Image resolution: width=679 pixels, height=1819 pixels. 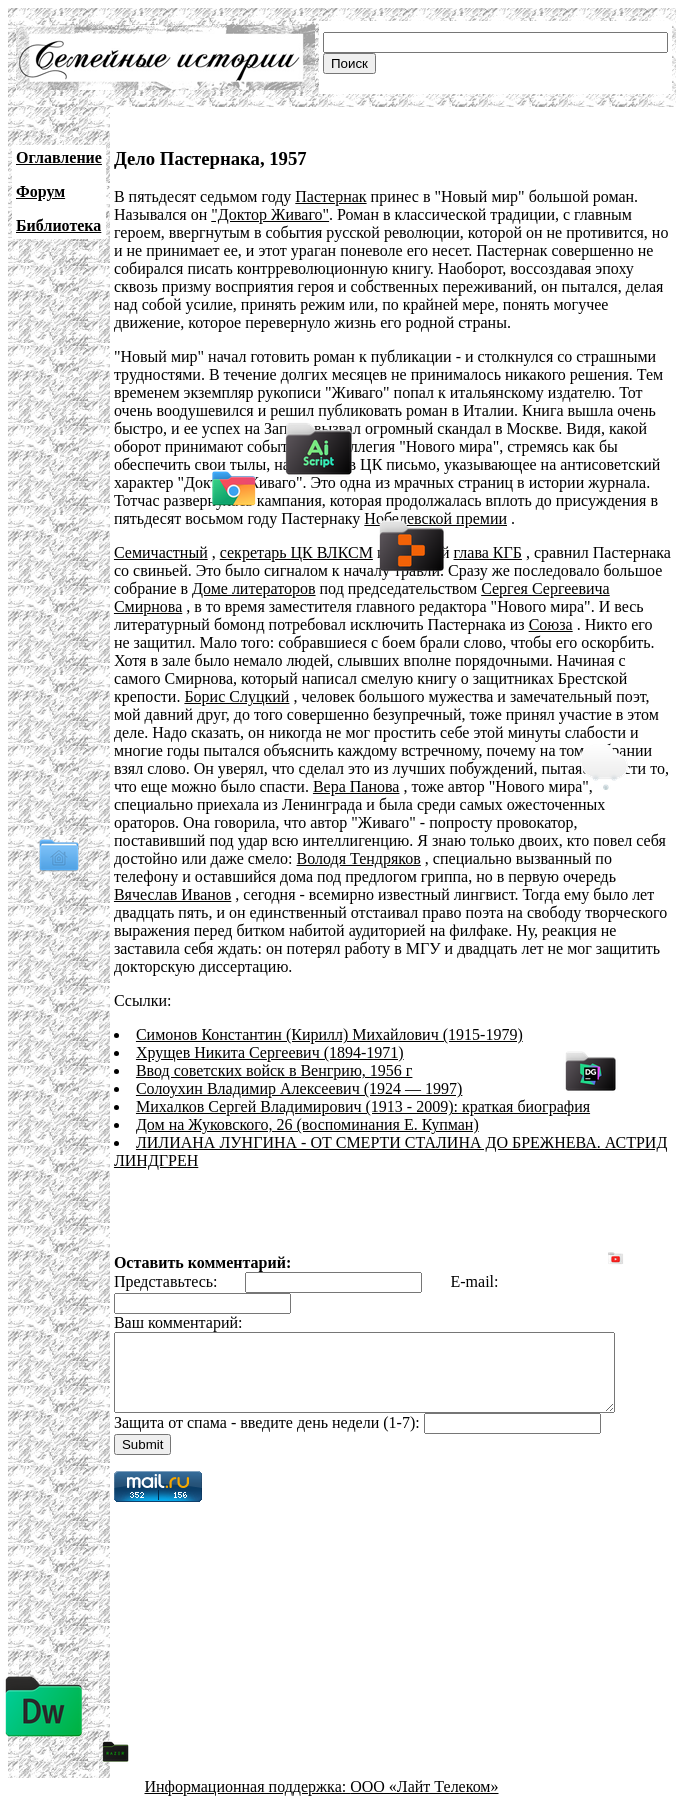 I want to click on indicates scattered snow weather conditions, so click(x=604, y=766).